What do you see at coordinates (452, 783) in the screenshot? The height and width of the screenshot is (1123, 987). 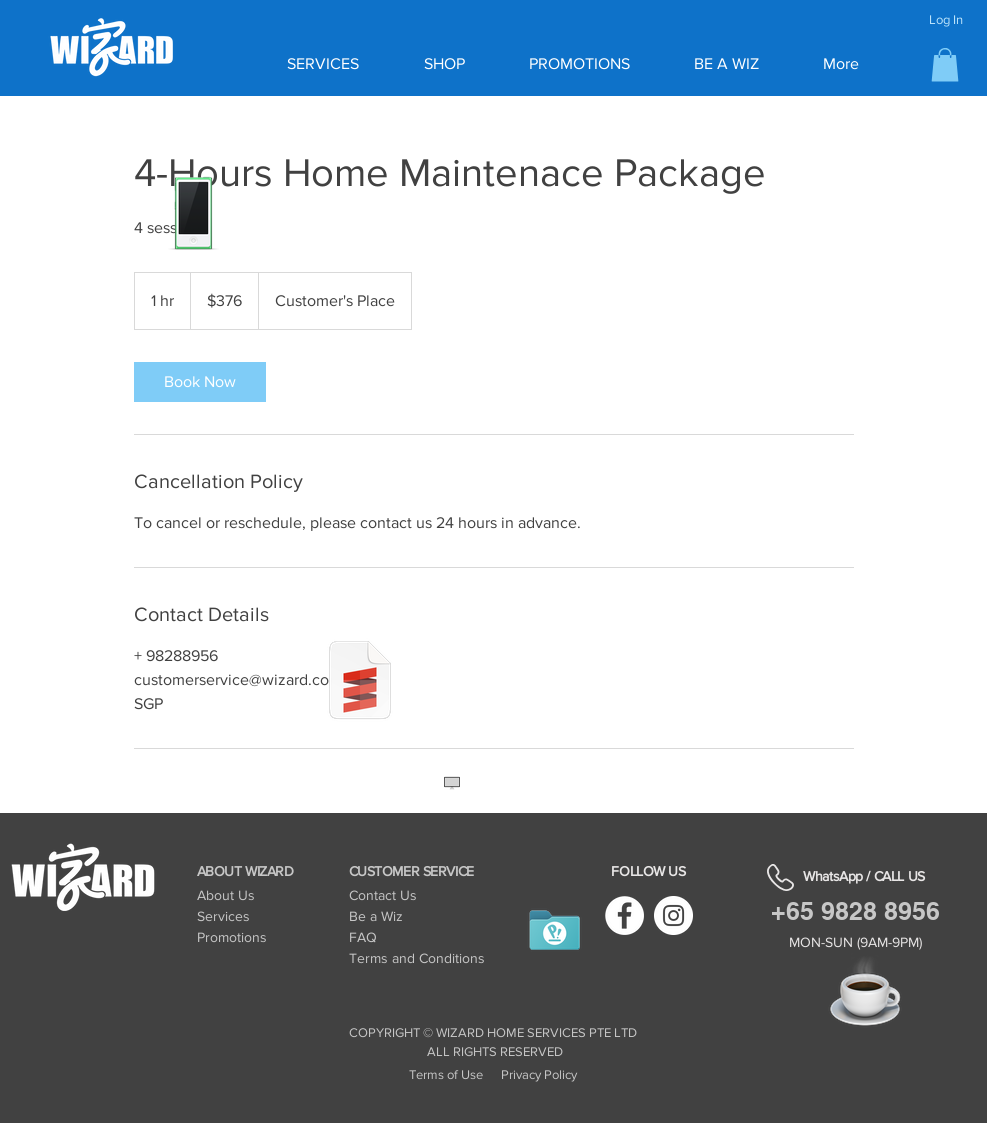 I see `access display or monitor settings` at bounding box center [452, 783].